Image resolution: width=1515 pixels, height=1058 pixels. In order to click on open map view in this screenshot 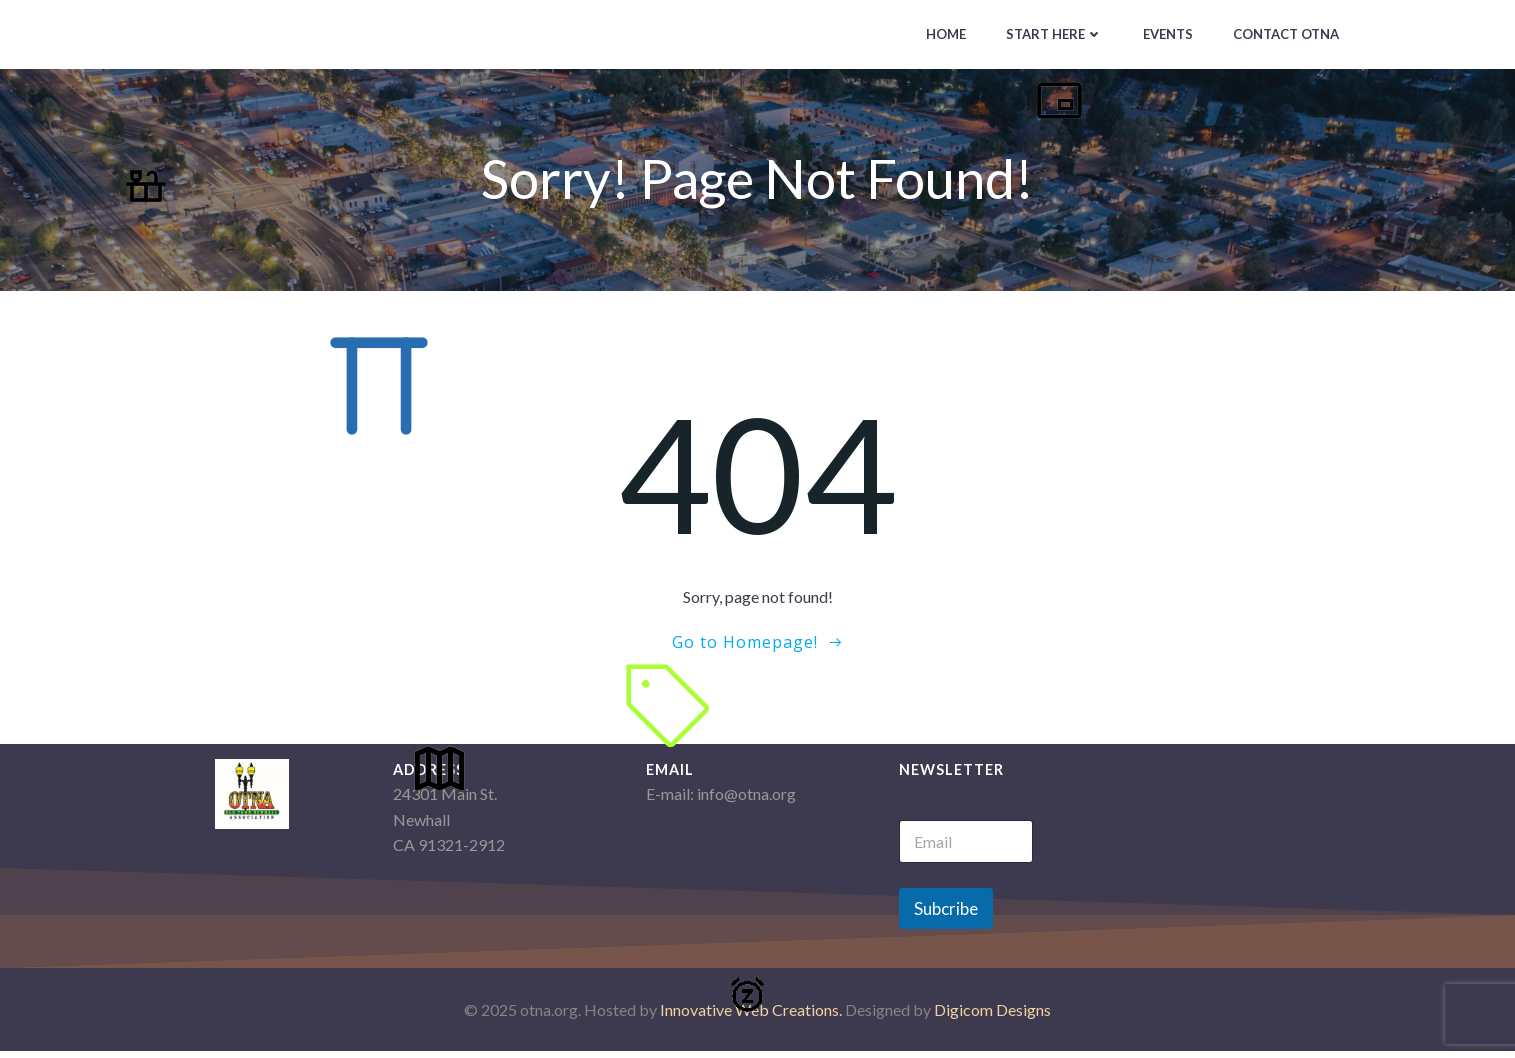, I will do `click(439, 768)`.